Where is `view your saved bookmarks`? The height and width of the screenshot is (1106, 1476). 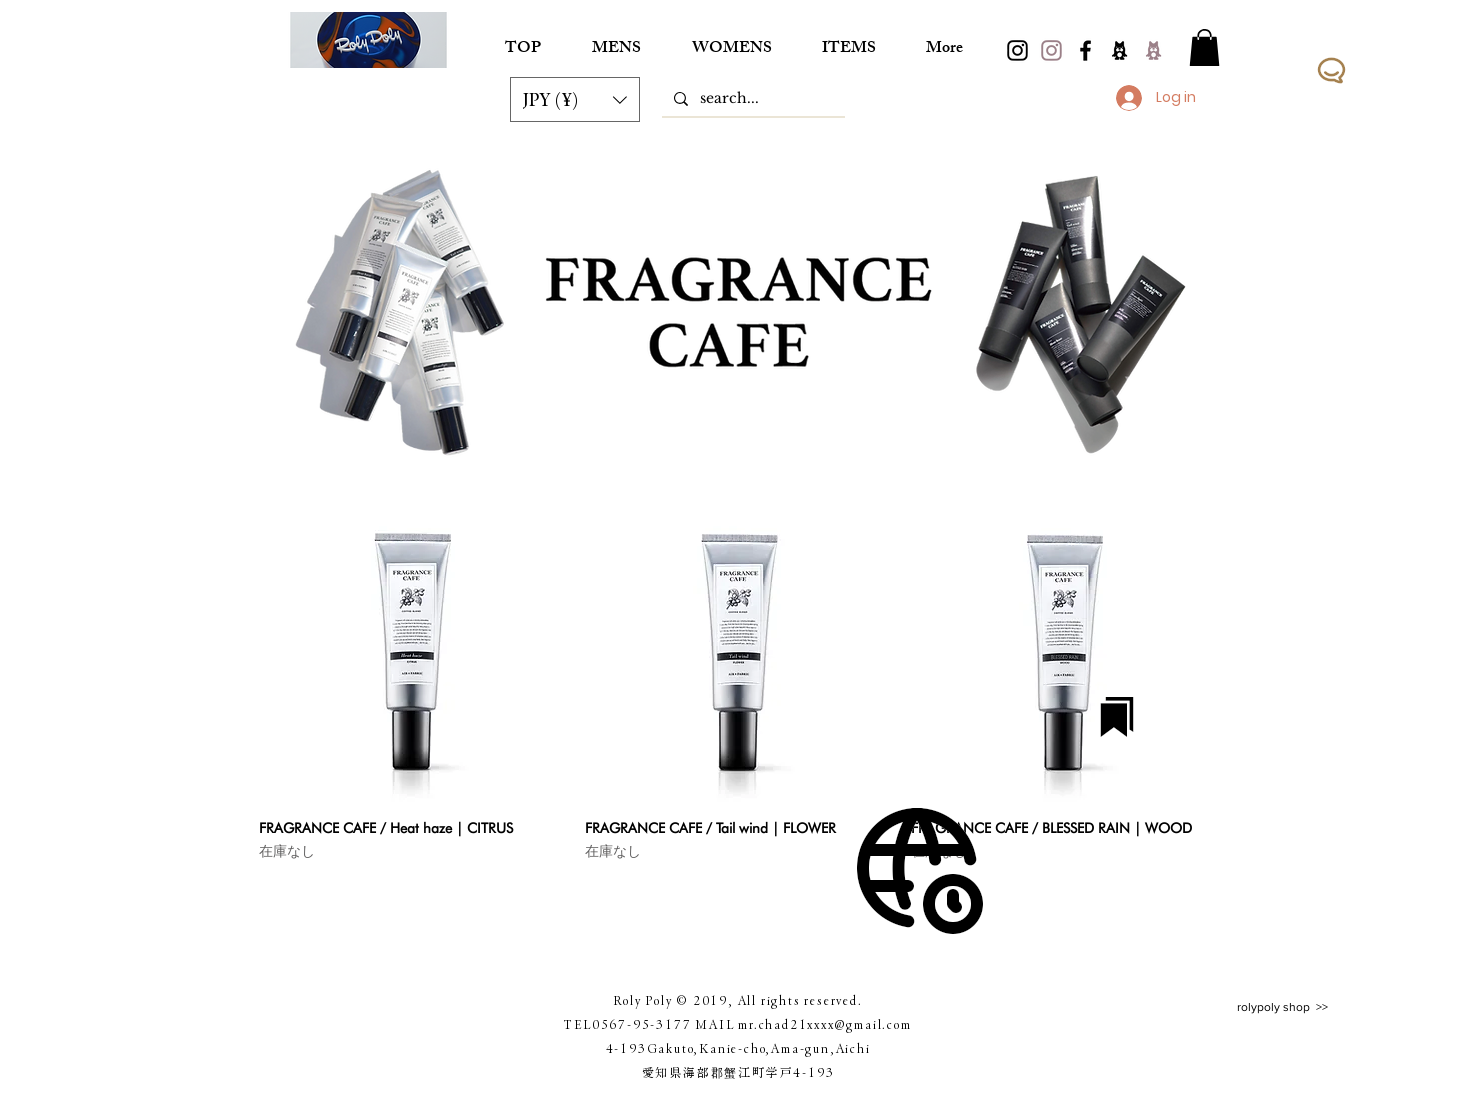
view your saved bookmarks is located at coordinates (1117, 717).